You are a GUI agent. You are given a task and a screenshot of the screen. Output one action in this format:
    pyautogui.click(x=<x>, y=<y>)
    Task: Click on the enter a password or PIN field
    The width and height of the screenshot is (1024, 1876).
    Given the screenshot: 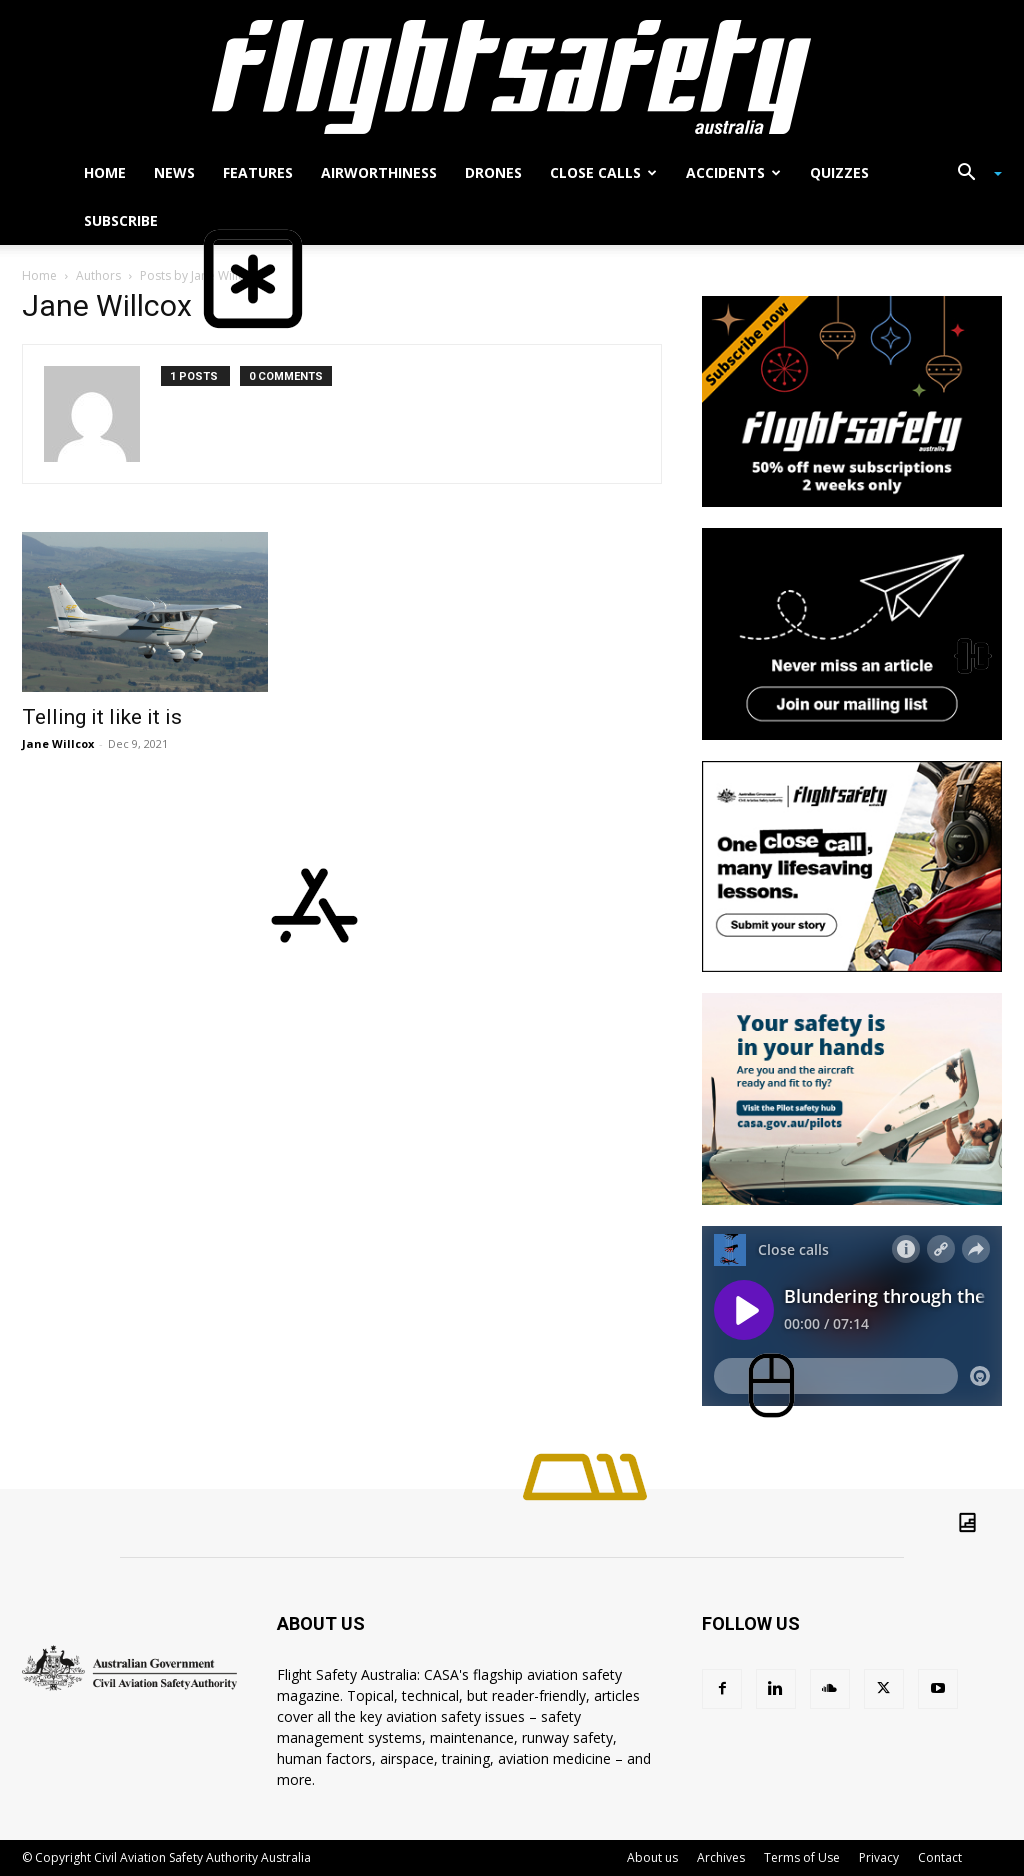 What is the action you would take?
    pyautogui.click(x=253, y=279)
    